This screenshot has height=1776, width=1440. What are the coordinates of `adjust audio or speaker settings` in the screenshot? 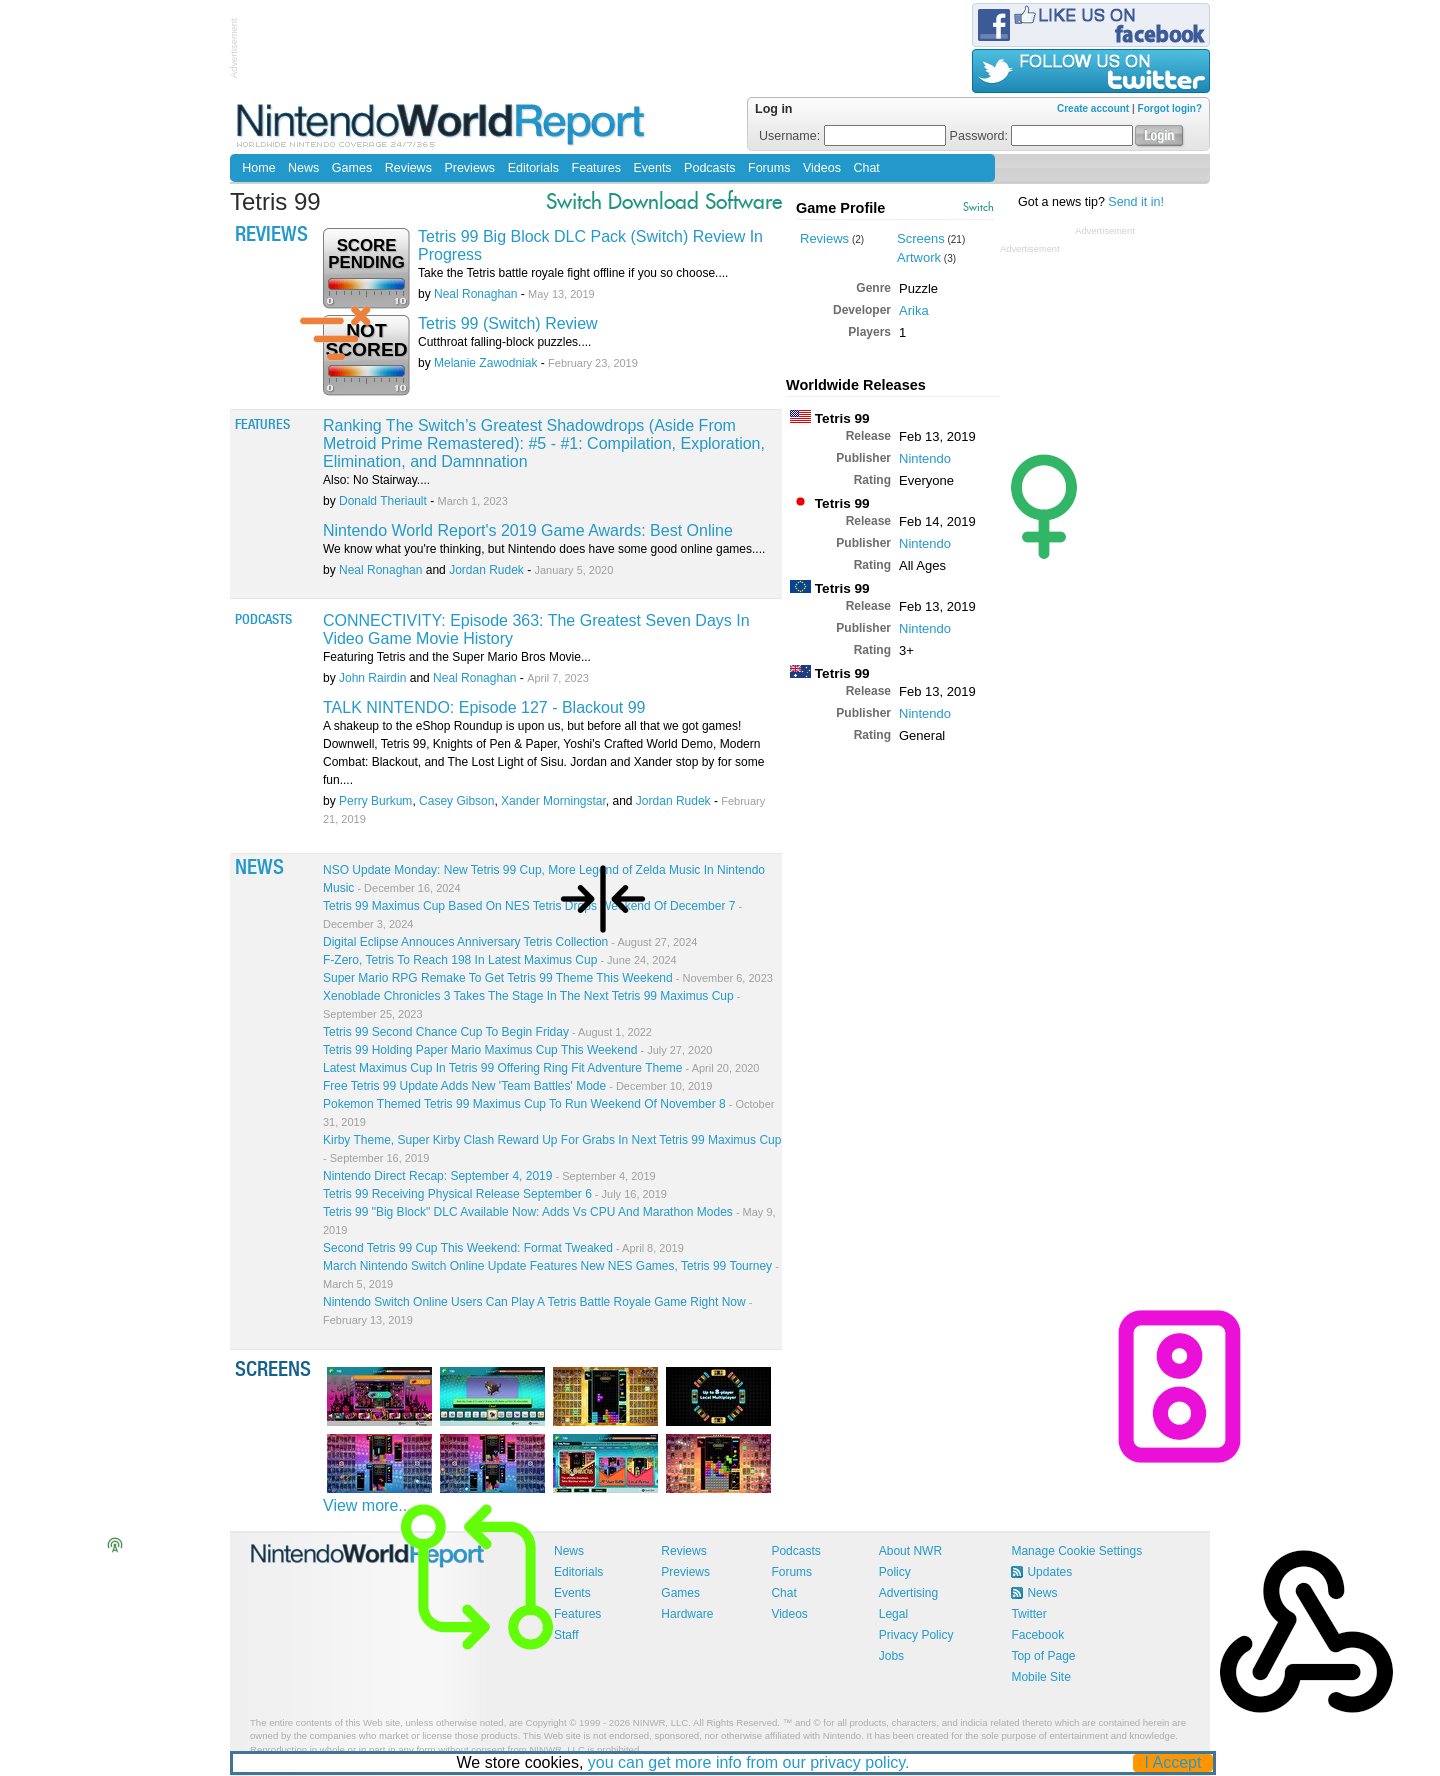 It's located at (1179, 1386).